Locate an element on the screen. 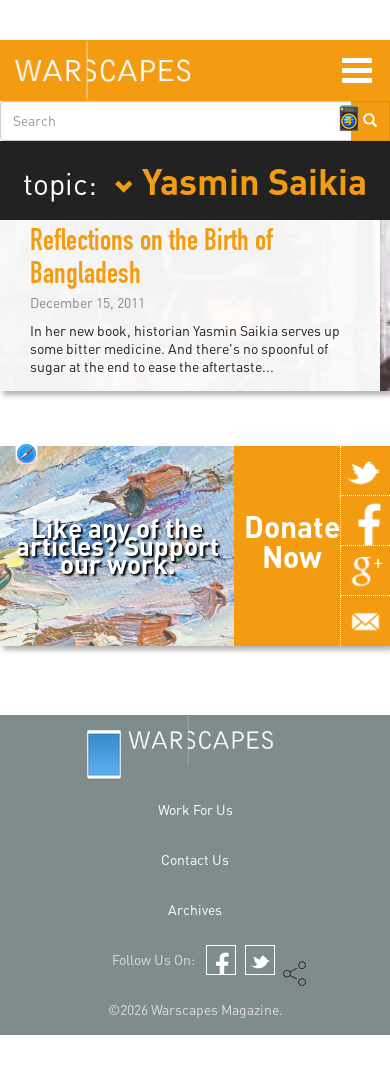 The image size is (390, 1068). open Safari web browser is located at coordinates (26, 453).